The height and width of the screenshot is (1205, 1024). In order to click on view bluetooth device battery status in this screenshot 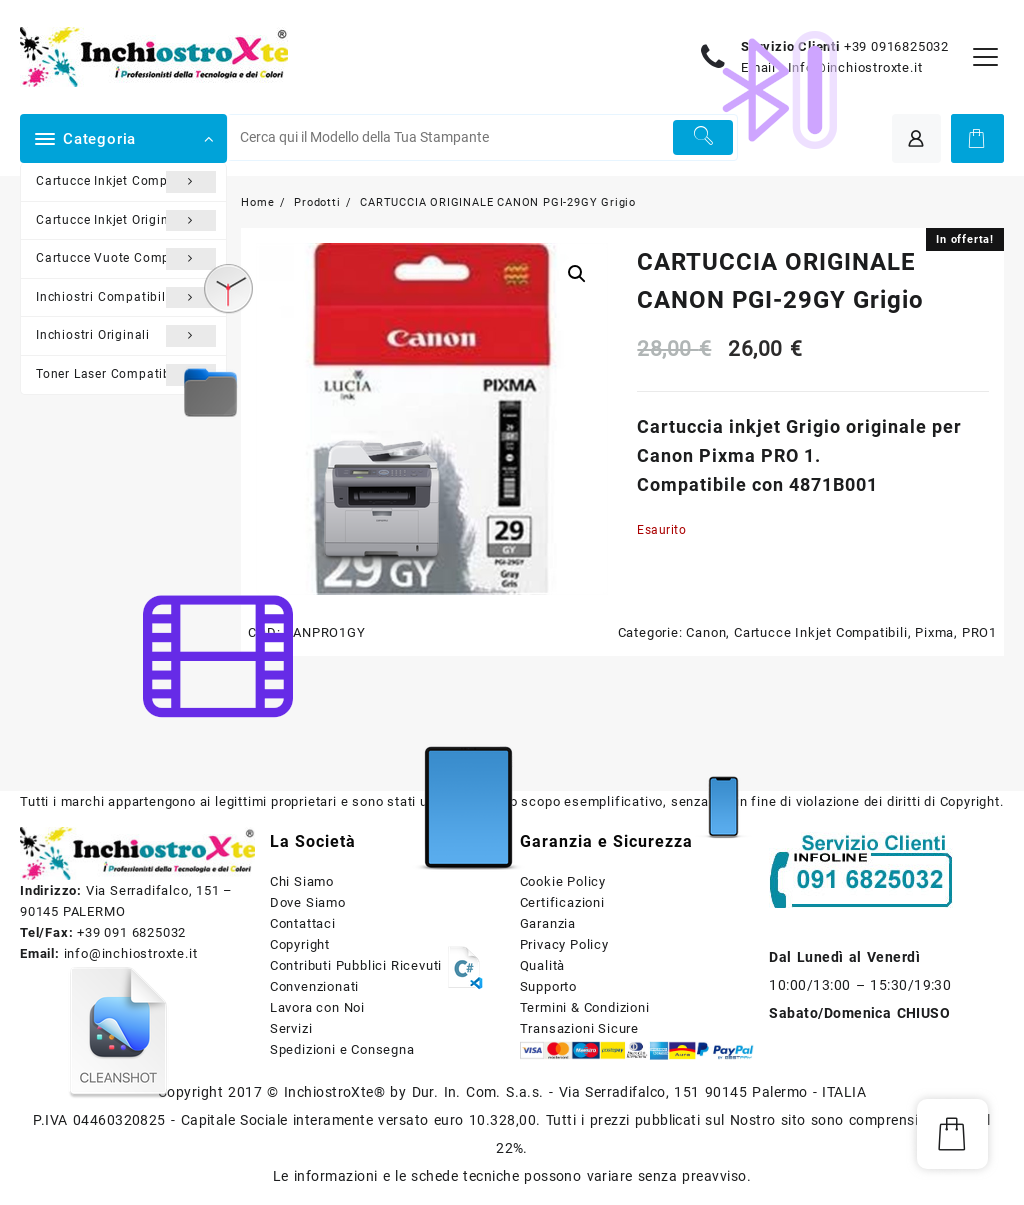, I will do `click(778, 90)`.